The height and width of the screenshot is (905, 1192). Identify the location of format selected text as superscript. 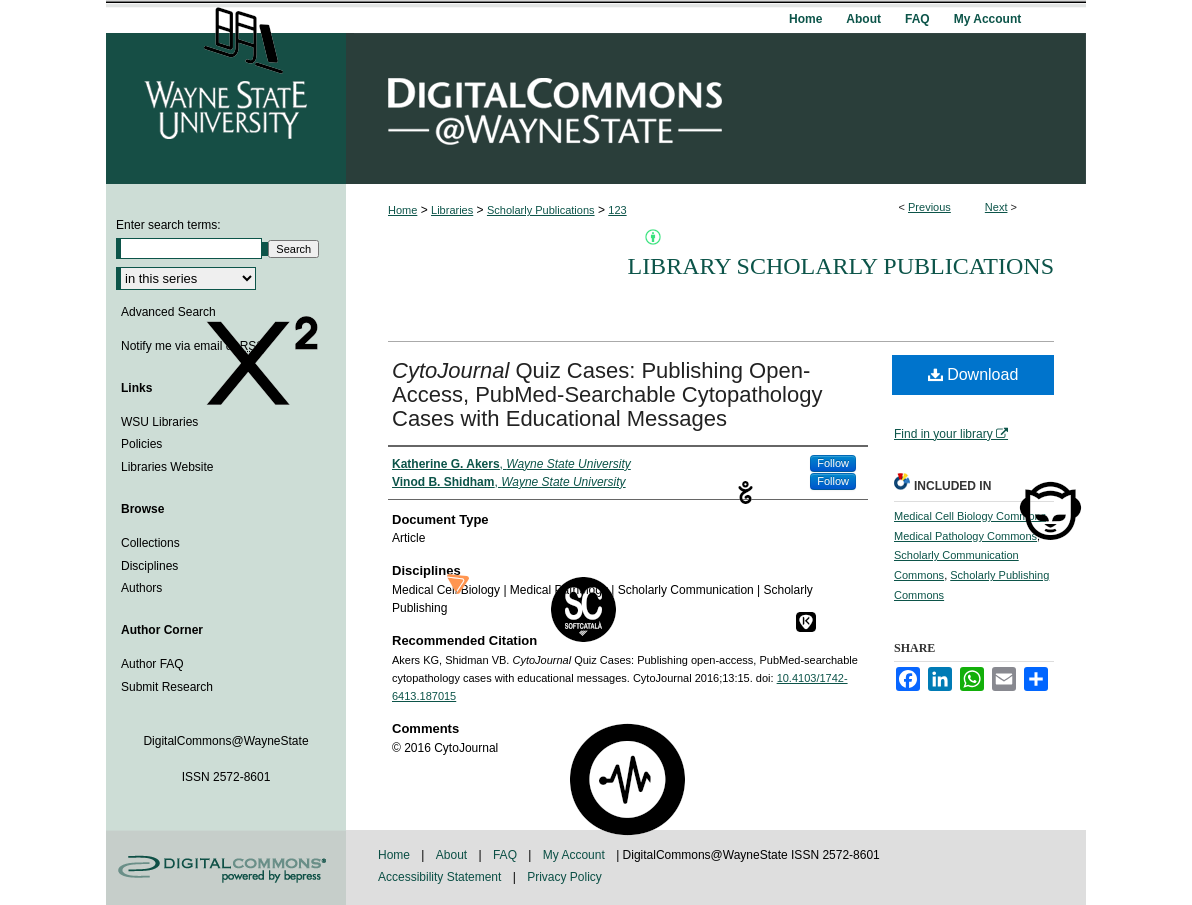
(256, 360).